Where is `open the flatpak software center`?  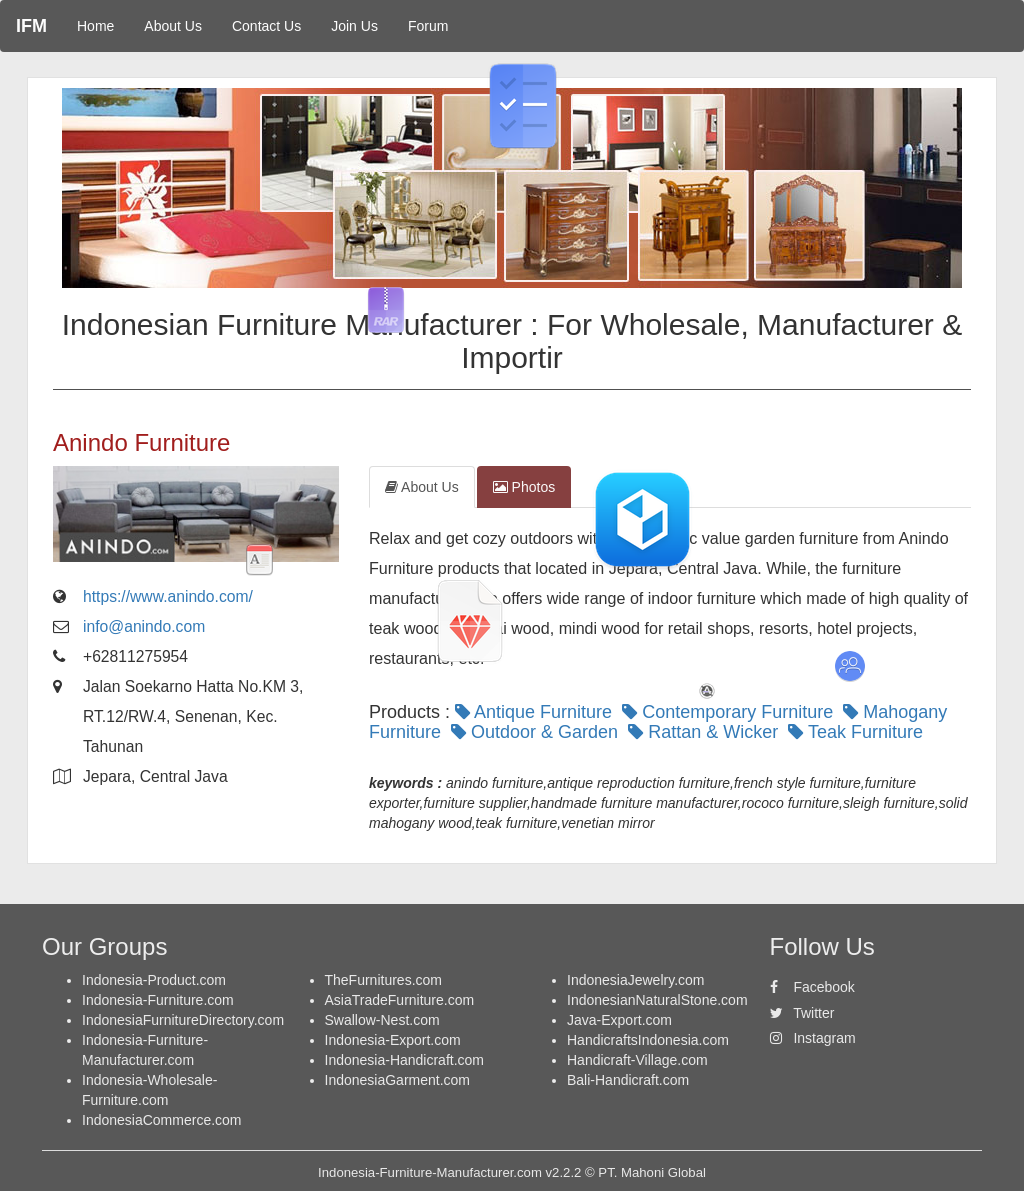
open the flatpak software center is located at coordinates (642, 519).